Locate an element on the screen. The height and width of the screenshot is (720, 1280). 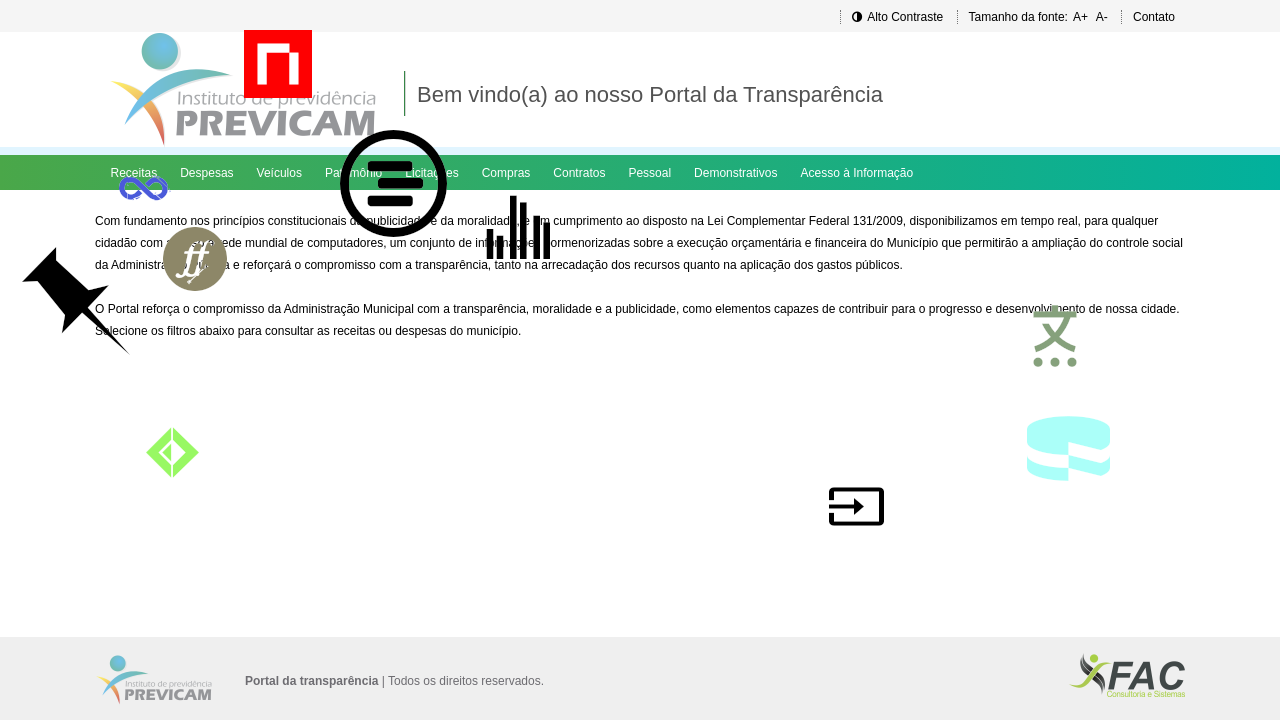
add emphasis marks to chinese text is located at coordinates (1055, 336).